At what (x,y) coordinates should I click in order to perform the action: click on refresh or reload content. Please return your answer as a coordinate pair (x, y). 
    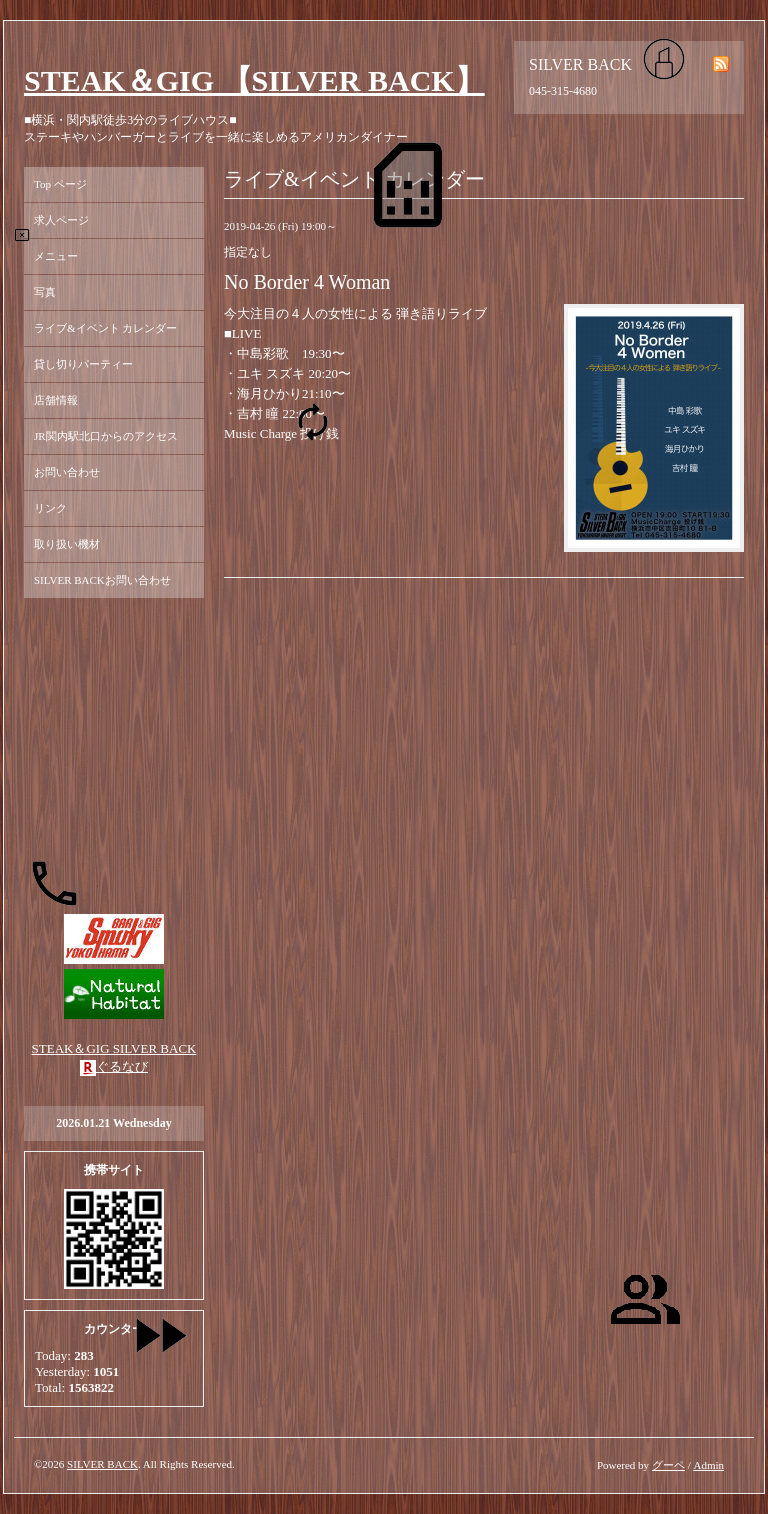
    Looking at the image, I should click on (313, 422).